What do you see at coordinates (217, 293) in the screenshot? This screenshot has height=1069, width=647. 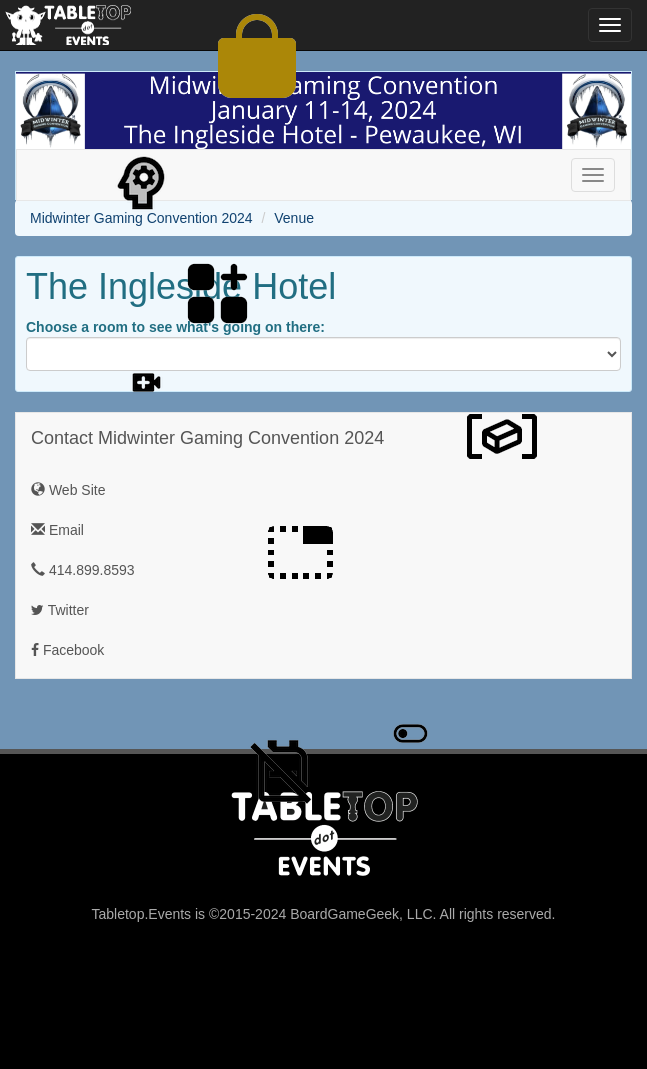 I see `access app drawer or menu` at bounding box center [217, 293].